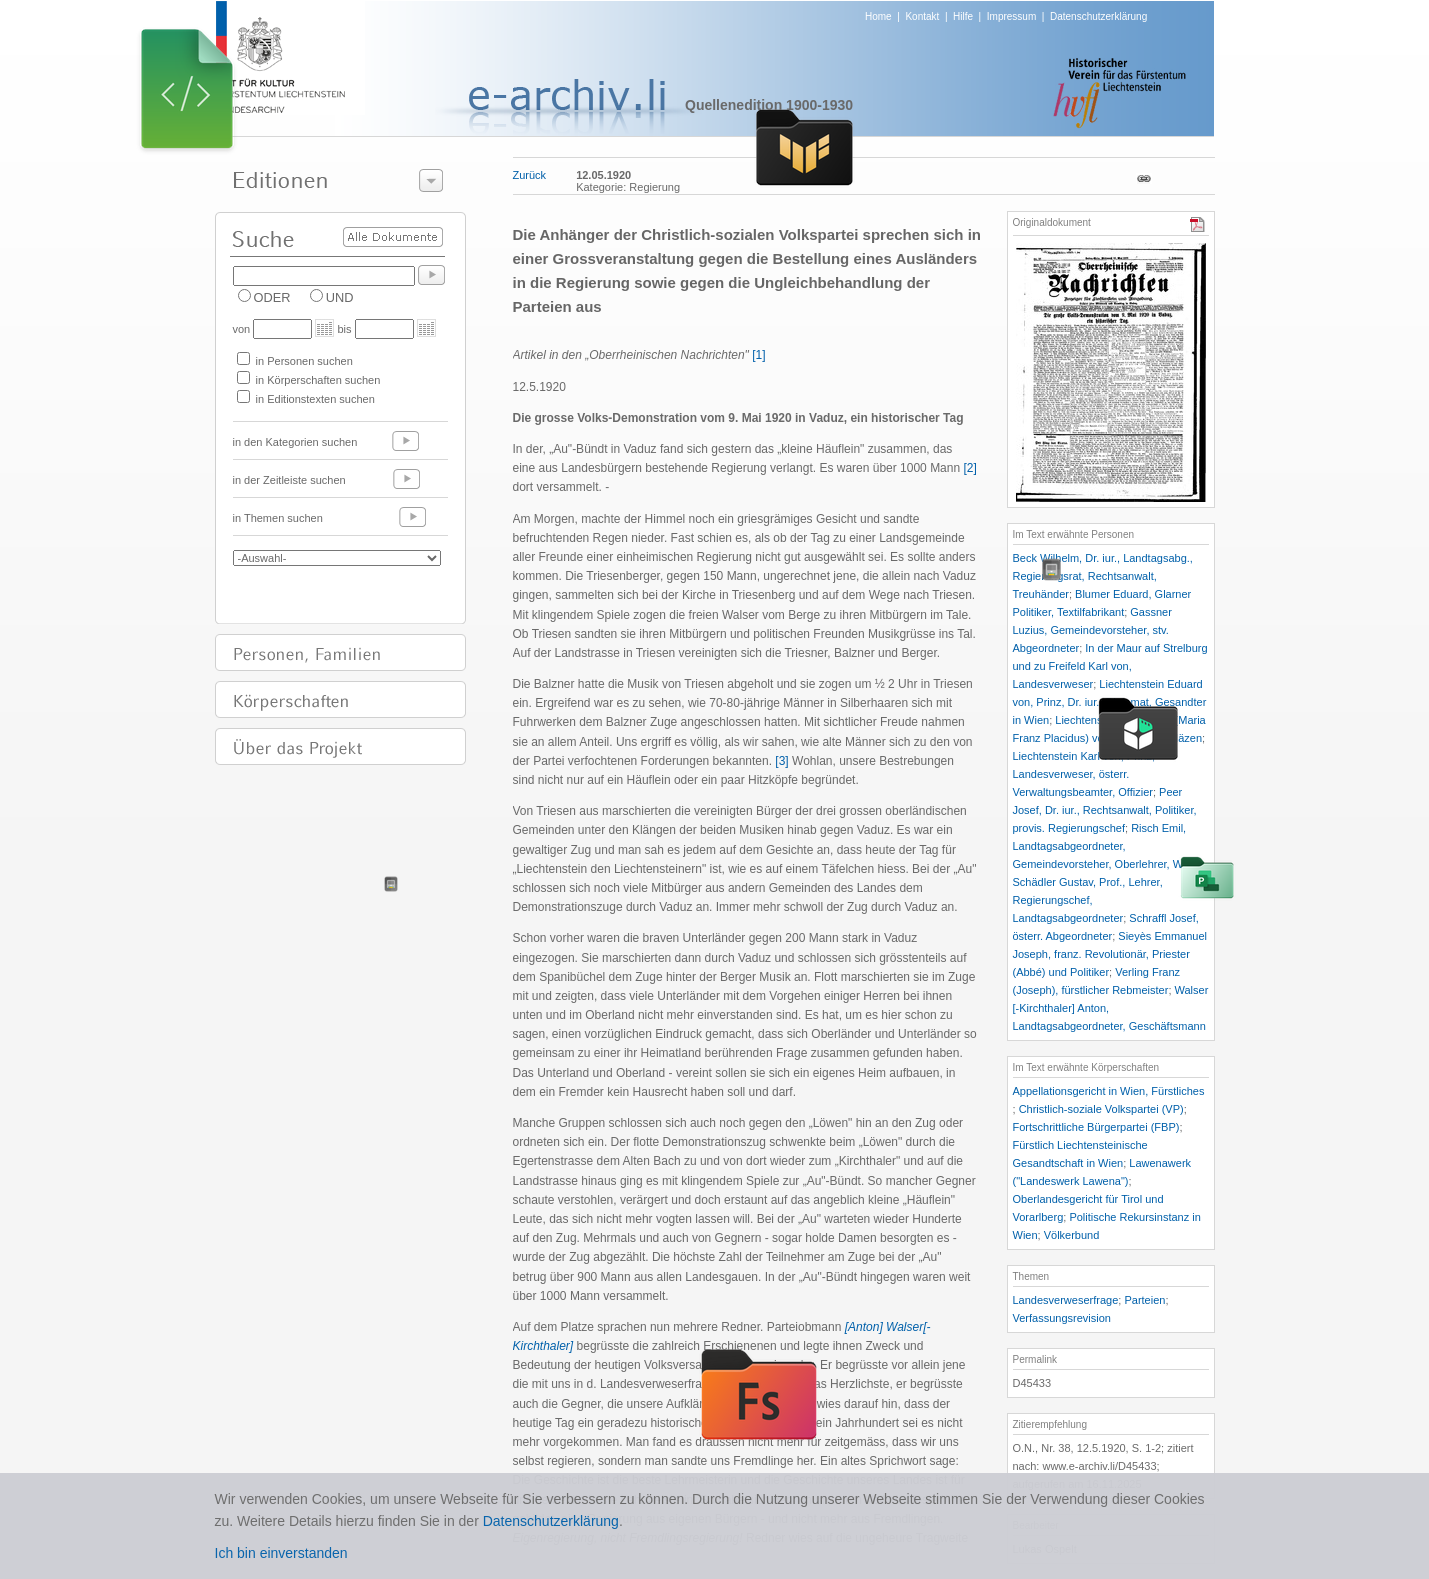 The height and width of the screenshot is (1579, 1429). What do you see at coordinates (391, 884) in the screenshot?
I see `sega genesis ROM file` at bounding box center [391, 884].